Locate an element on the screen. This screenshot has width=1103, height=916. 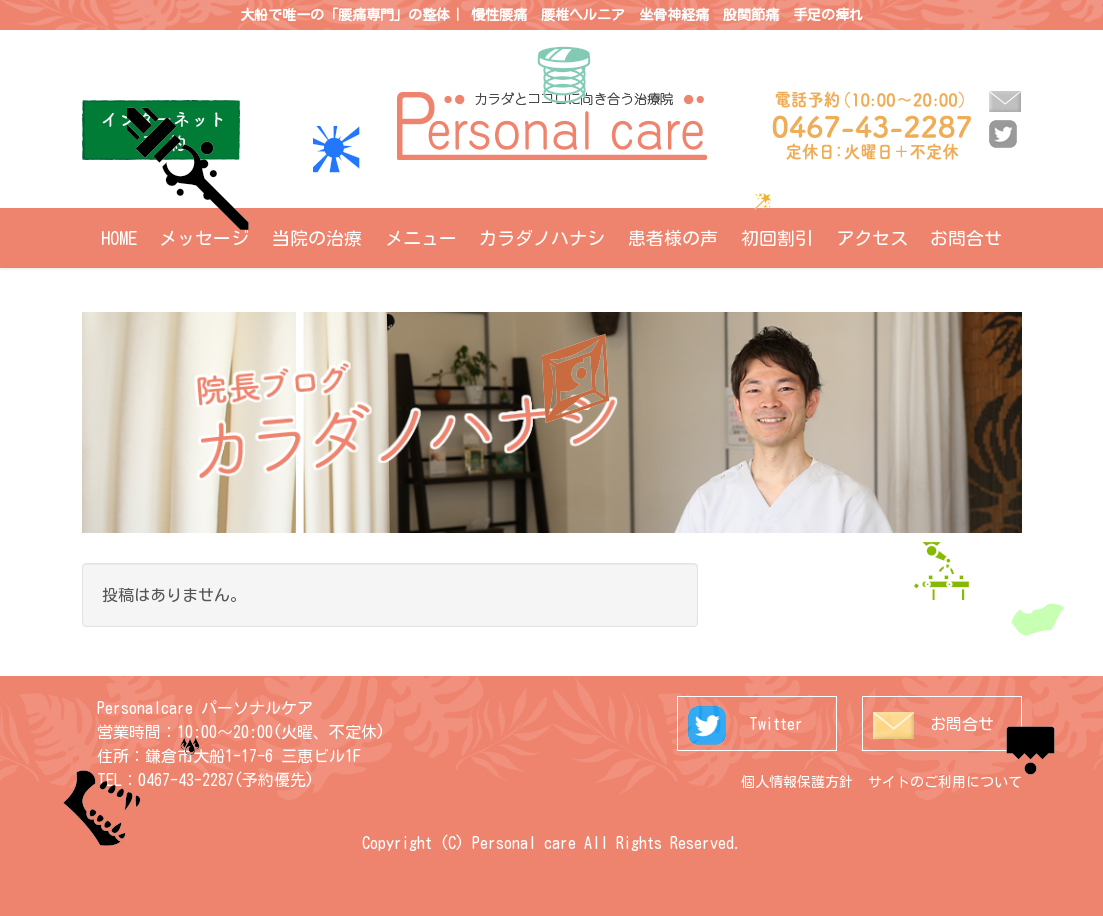
indicates a rare or precious item in a game inventory is located at coordinates (575, 378).